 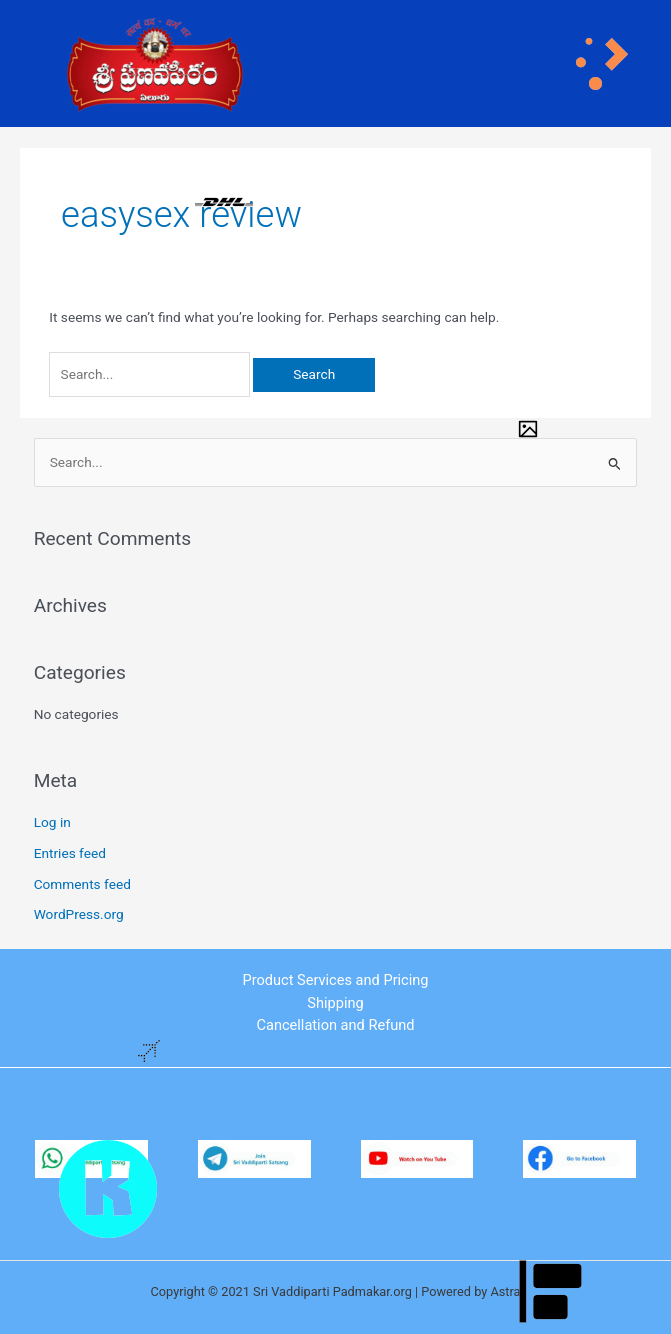 What do you see at coordinates (108, 1189) in the screenshot?
I see `konva javascript library logo` at bounding box center [108, 1189].